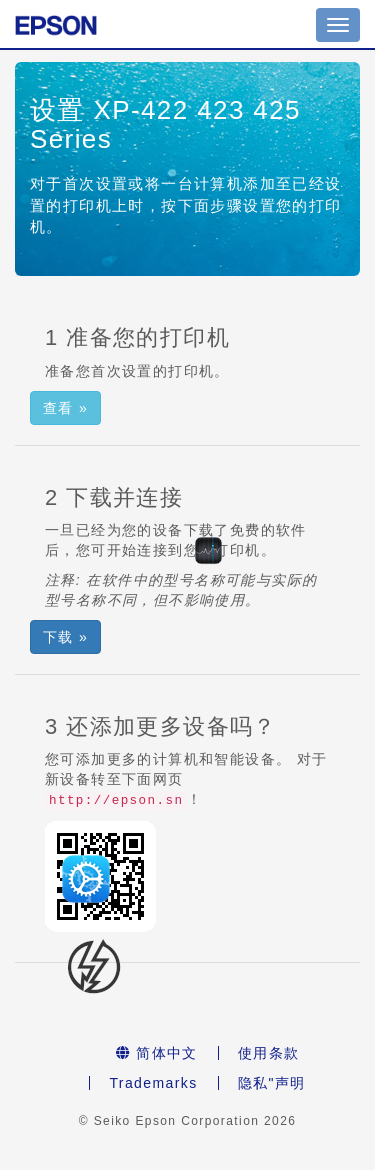  I want to click on open software center or app store, so click(86, 879).